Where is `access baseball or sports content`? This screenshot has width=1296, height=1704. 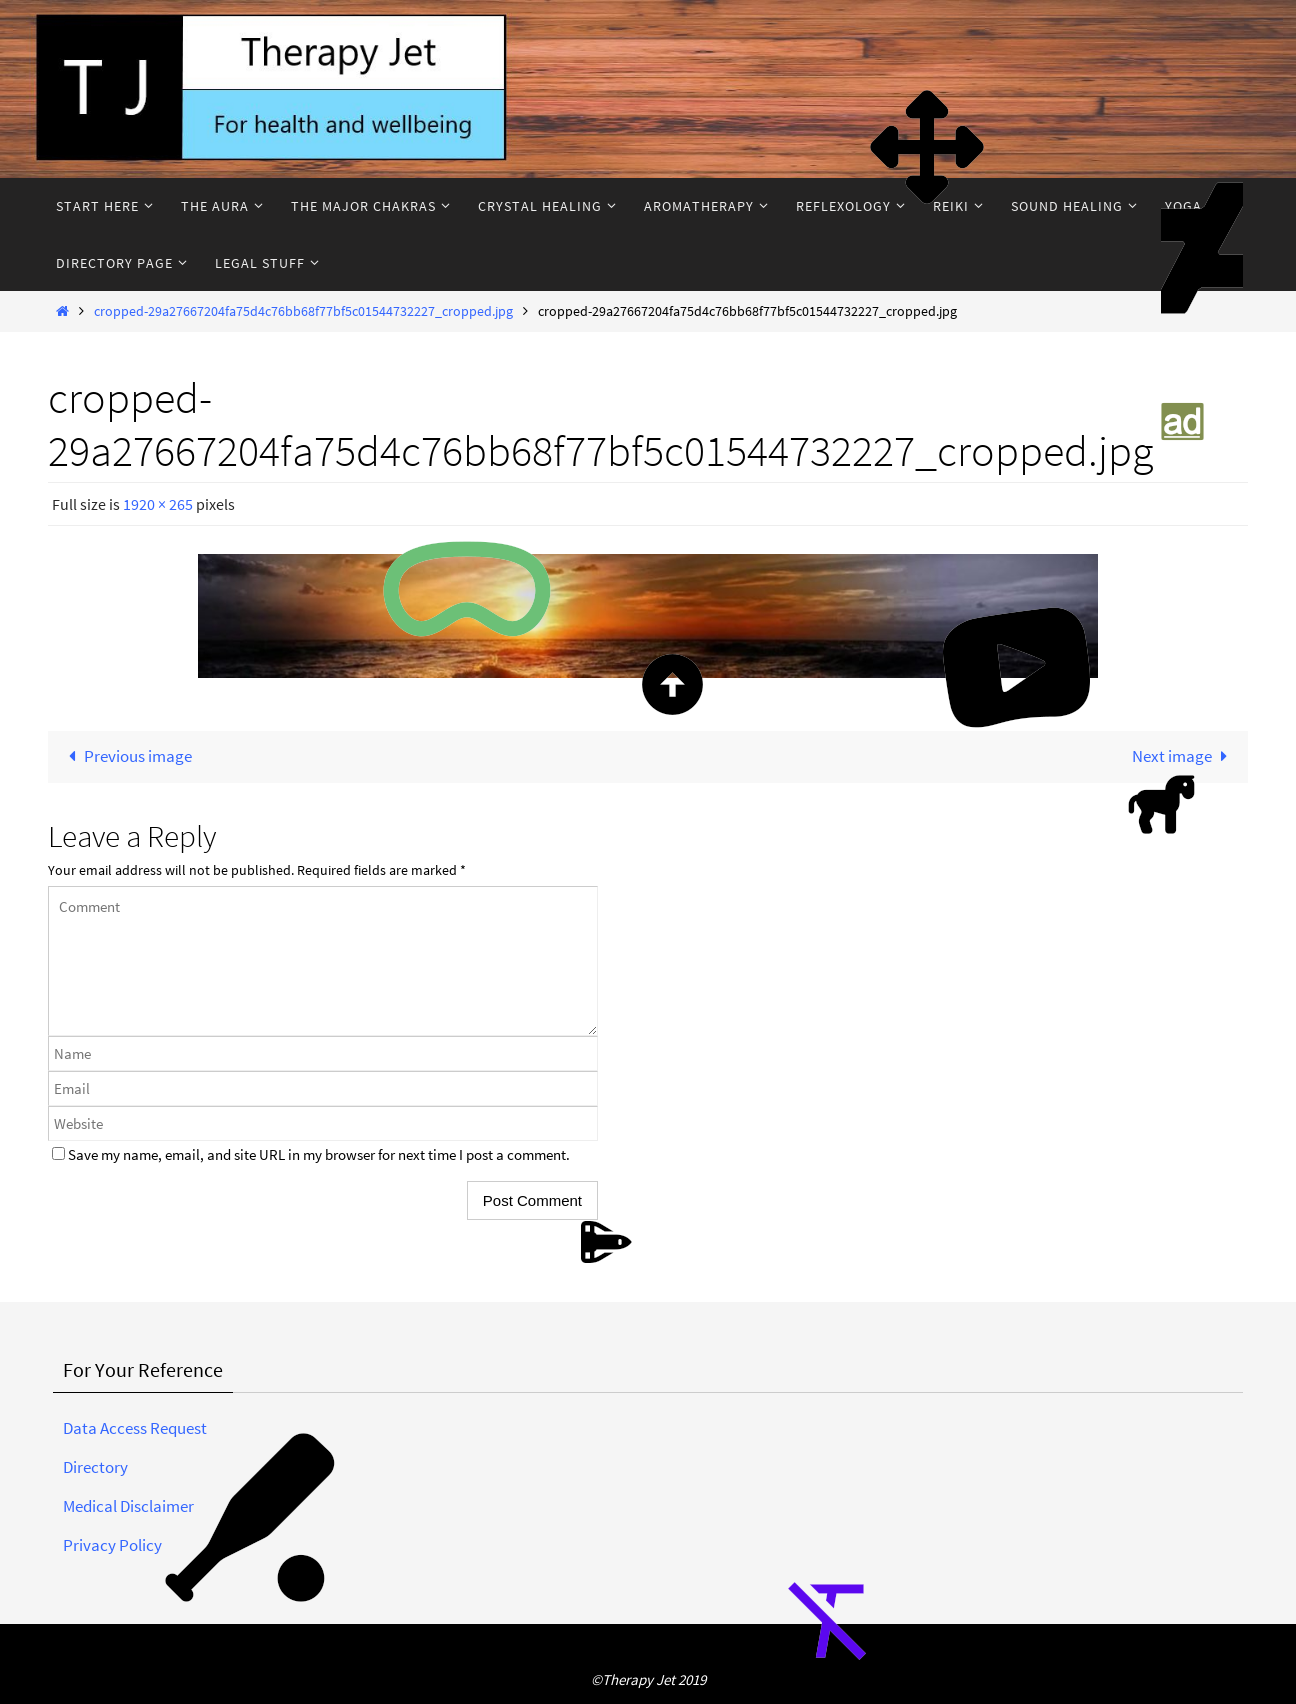 access baseball or sports content is located at coordinates (249, 1517).